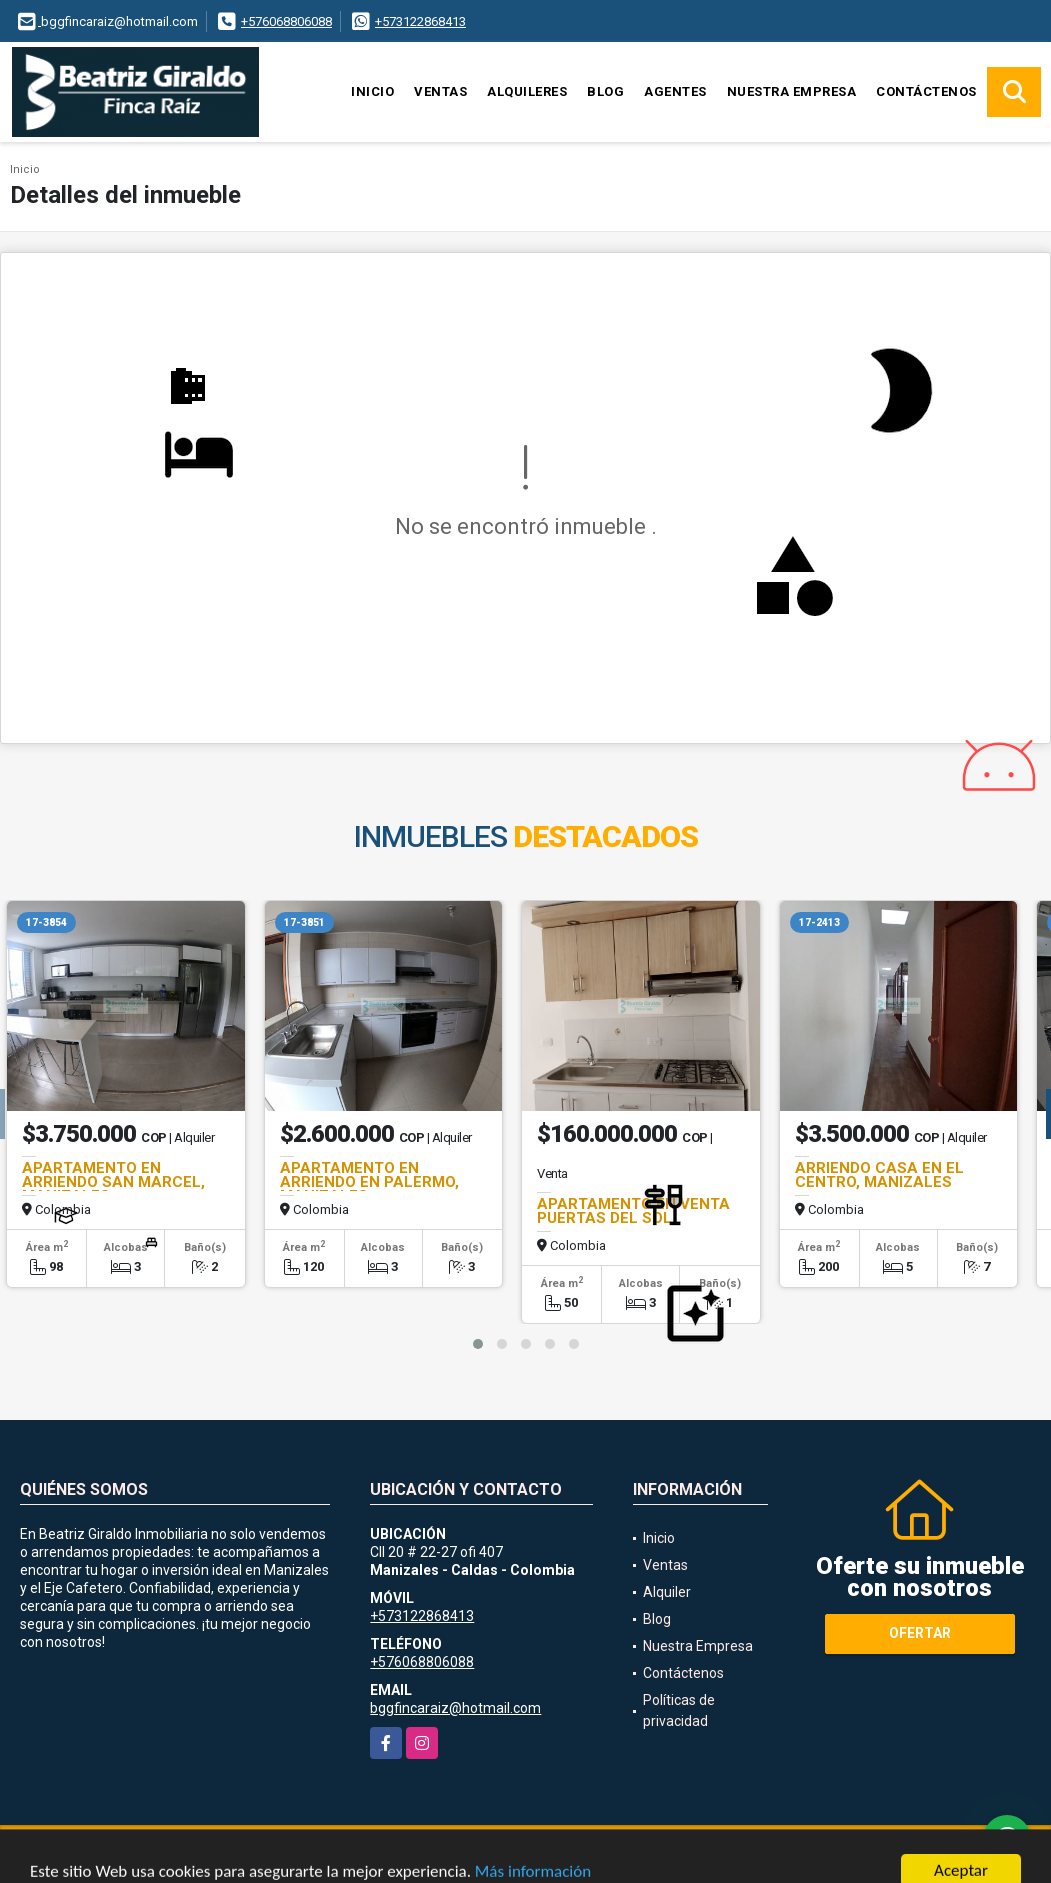 The width and height of the screenshot is (1051, 1883). Describe the element at coordinates (999, 768) in the screenshot. I see `android operating system logo` at that location.